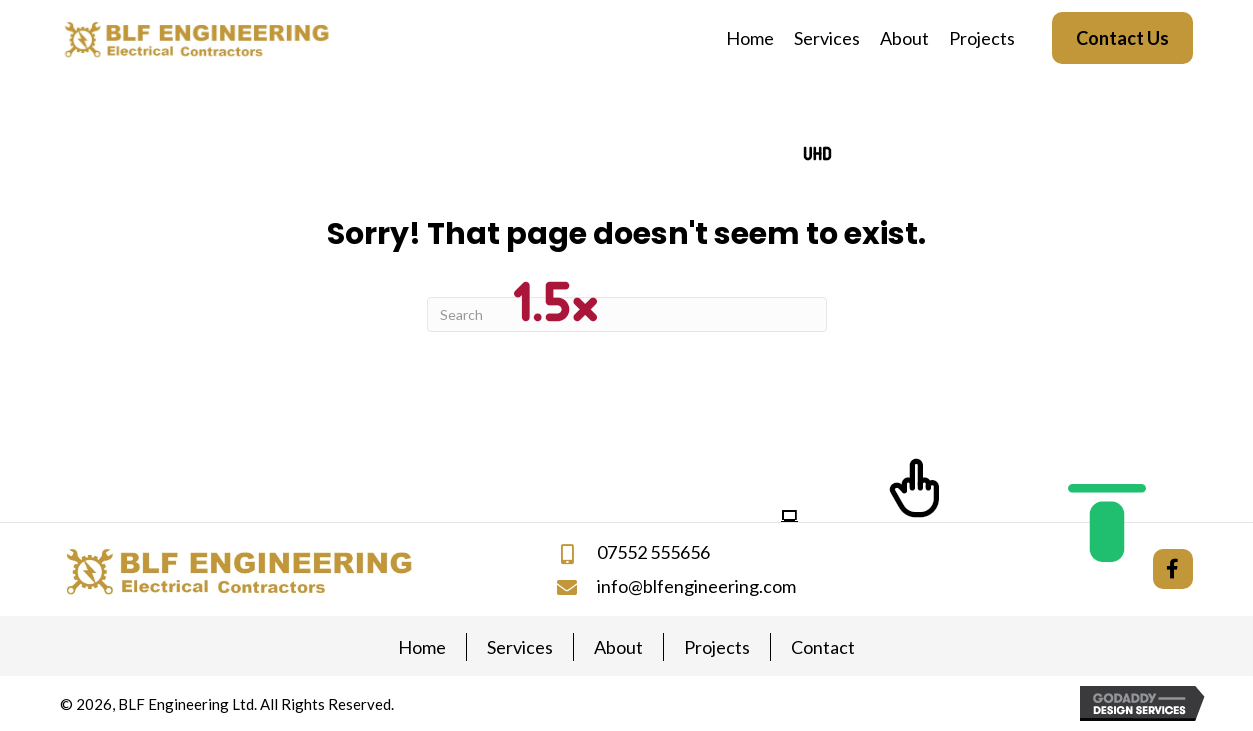 This screenshot has height=731, width=1253. Describe the element at coordinates (557, 301) in the screenshot. I see `set playback speed to 1.5x` at that location.